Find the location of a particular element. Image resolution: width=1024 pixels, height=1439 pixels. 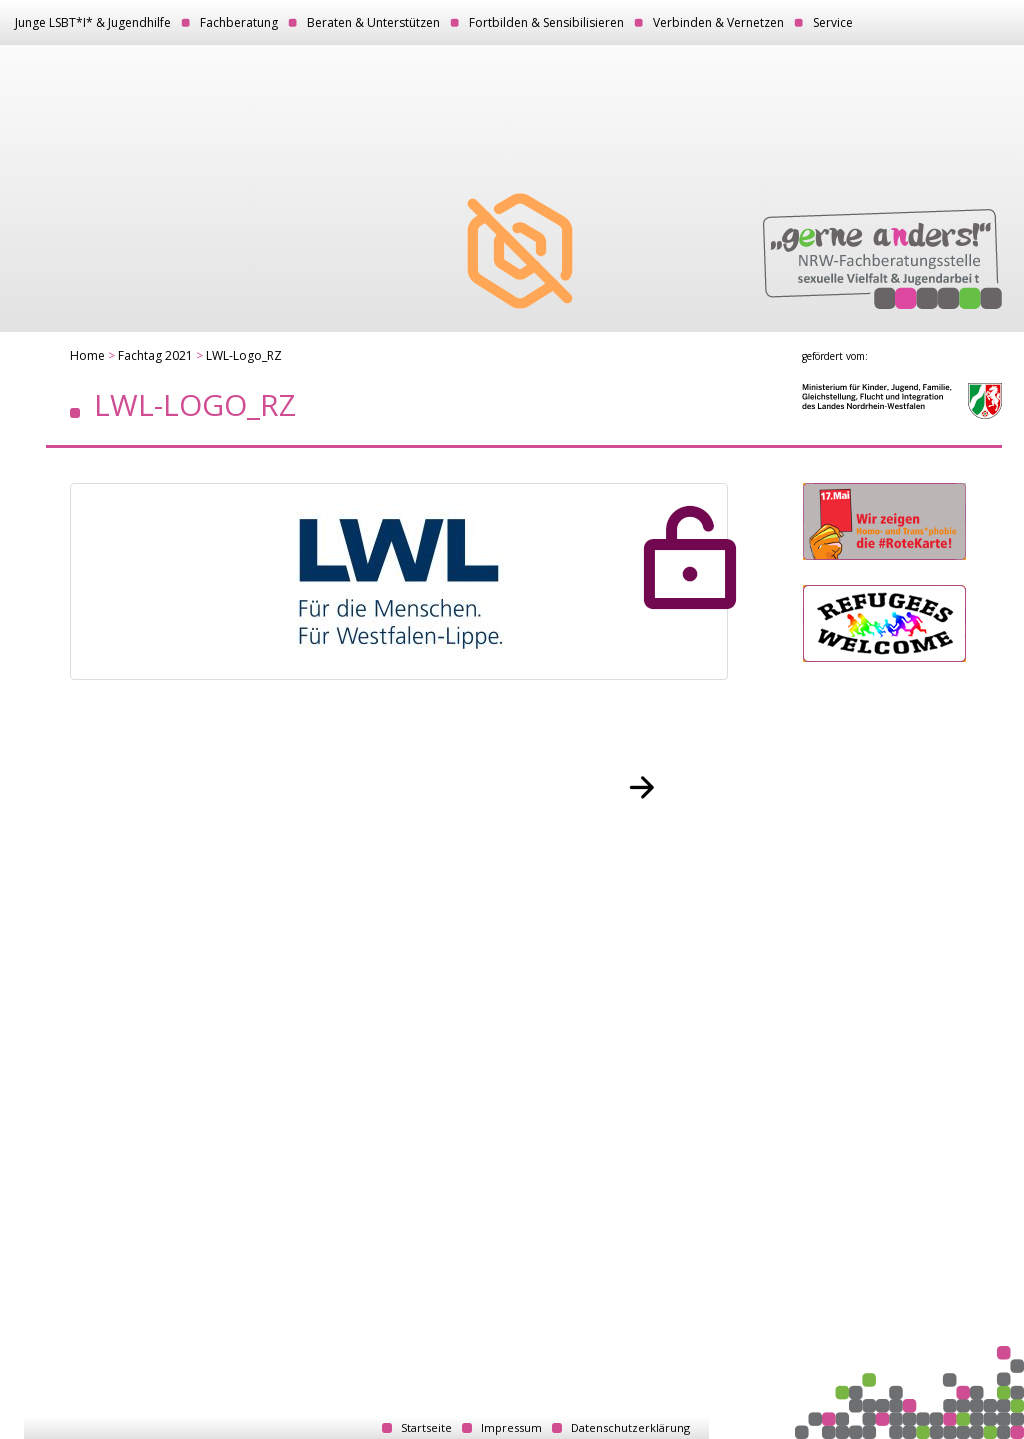

navigate to the next item or page is located at coordinates (641, 788).